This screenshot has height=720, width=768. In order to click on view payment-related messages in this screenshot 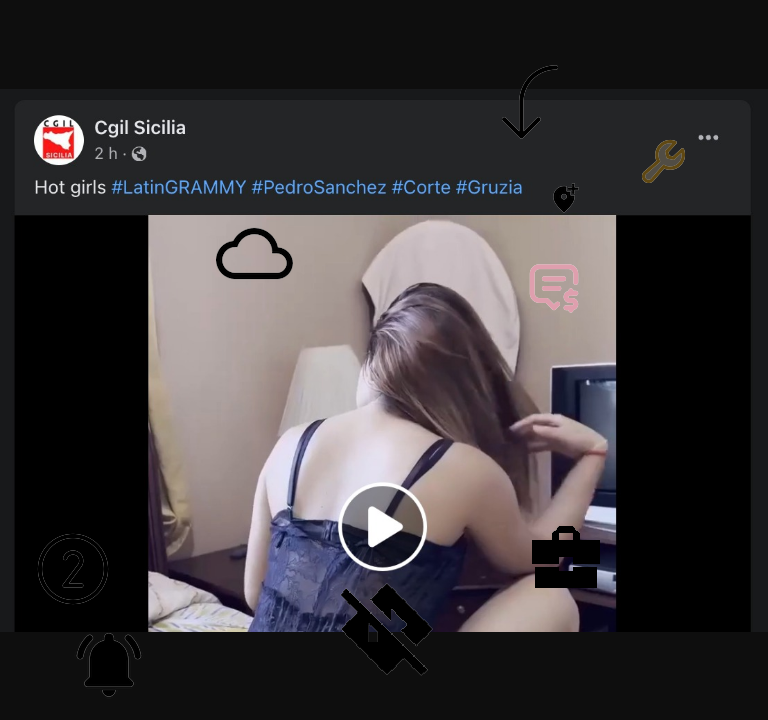, I will do `click(554, 286)`.